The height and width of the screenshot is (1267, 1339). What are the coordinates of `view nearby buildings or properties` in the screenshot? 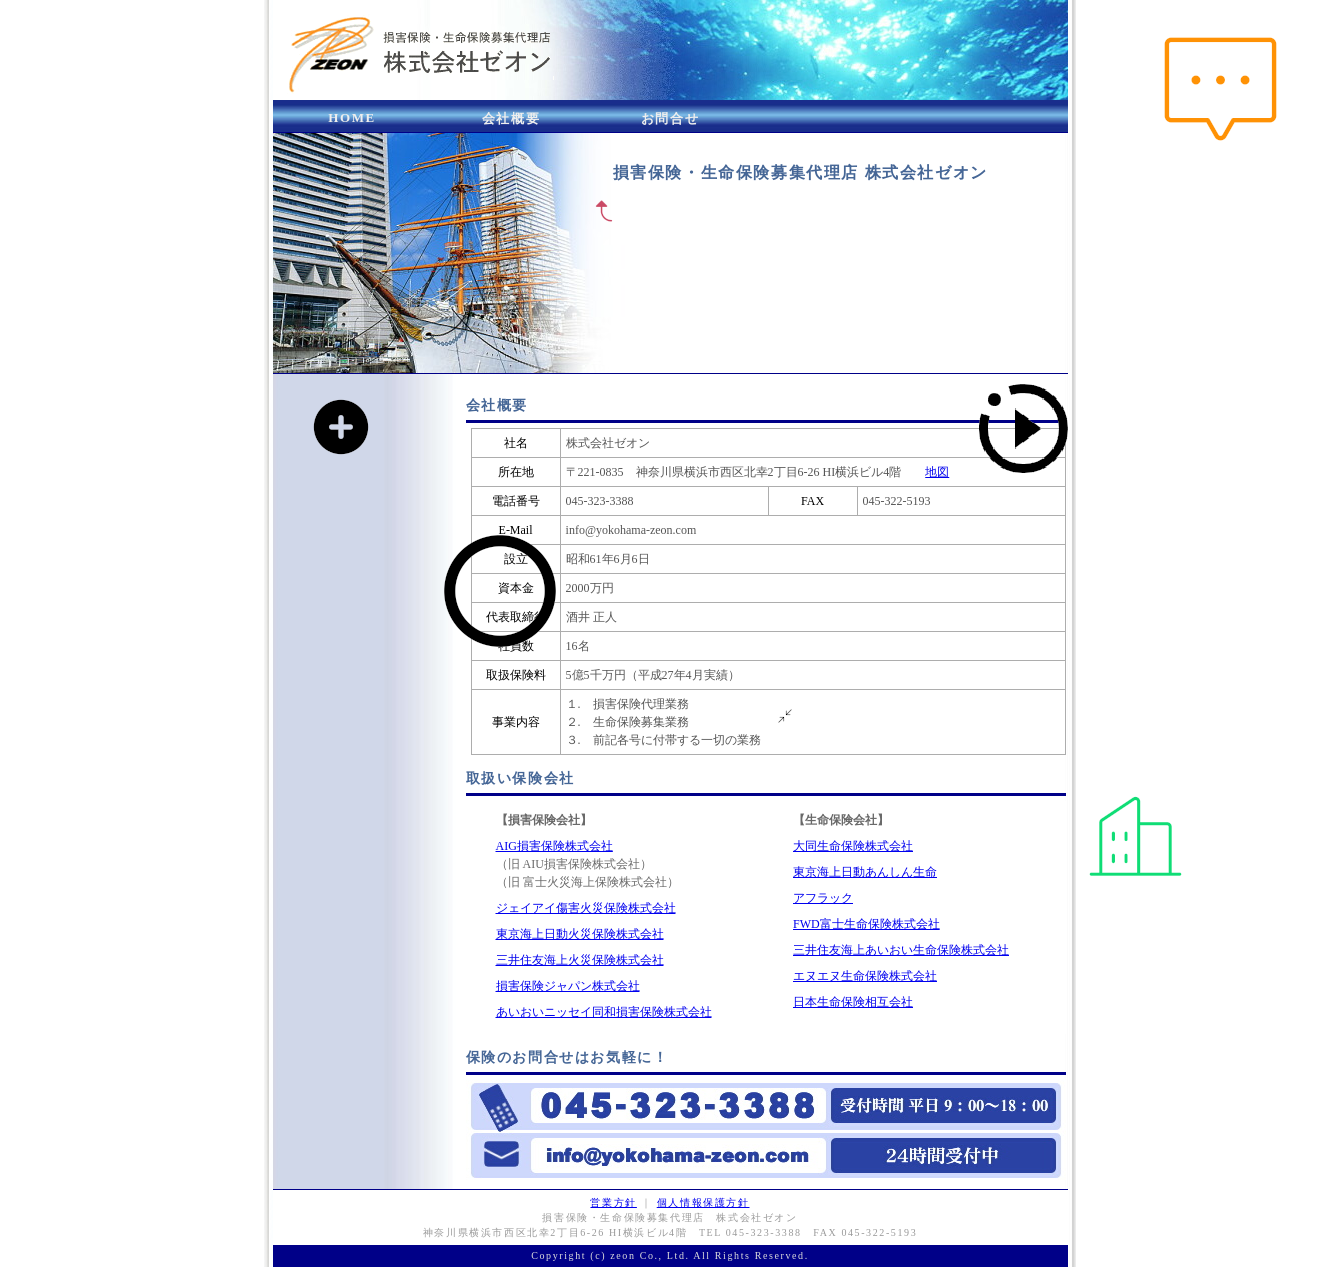 It's located at (1135, 839).